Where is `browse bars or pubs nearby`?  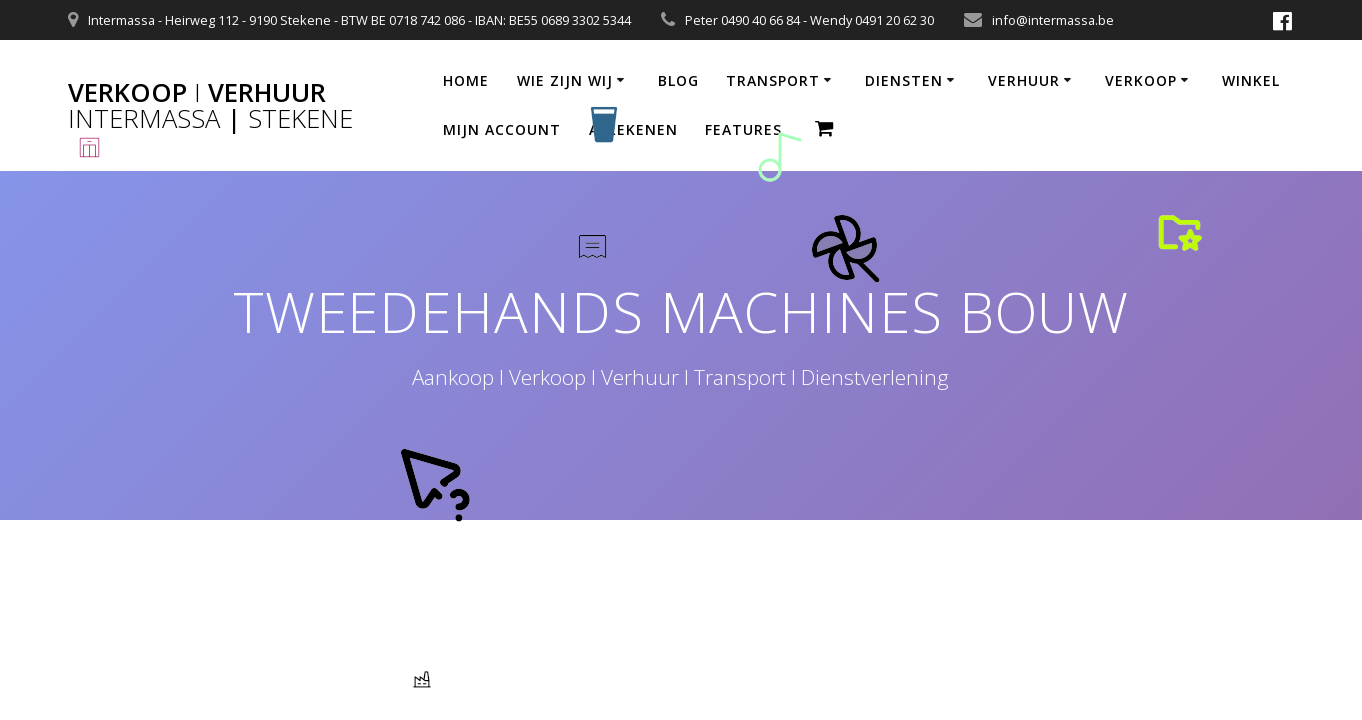
browse bars or pubs nearby is located at coordinates (604, 124).